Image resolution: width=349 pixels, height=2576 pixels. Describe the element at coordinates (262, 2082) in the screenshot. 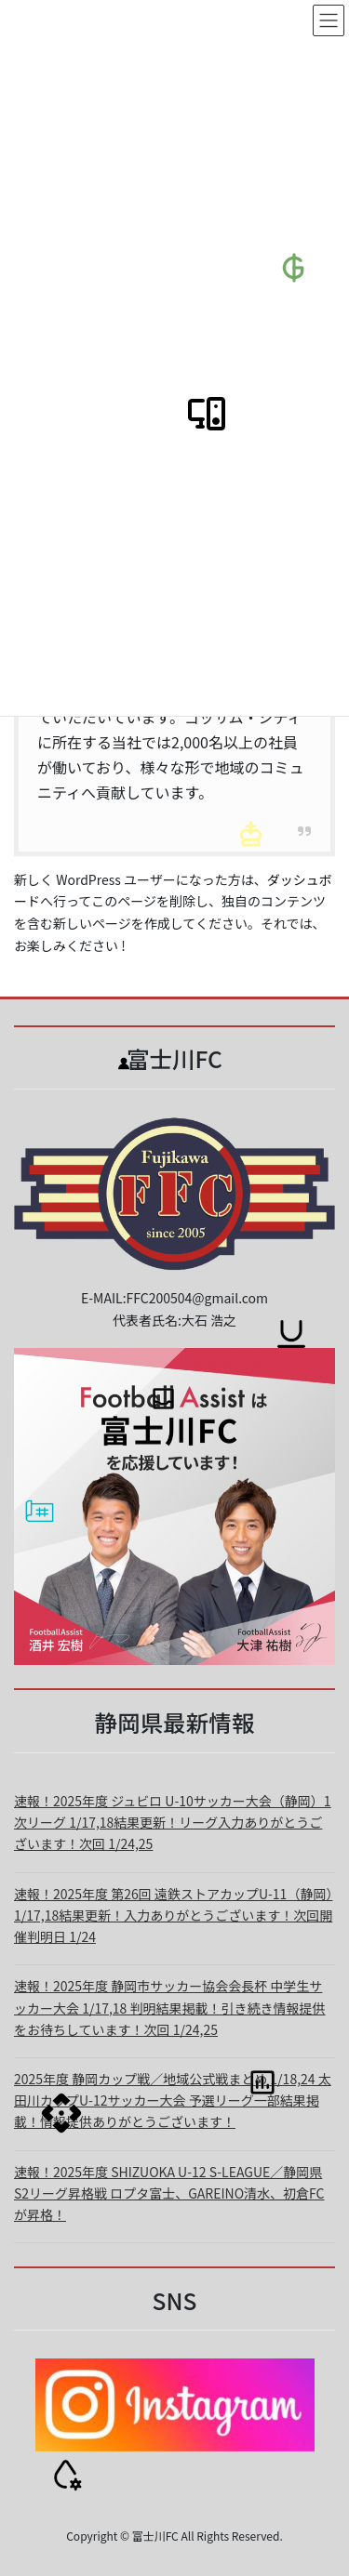

I see `insert a chart or graph into a document` at that location.